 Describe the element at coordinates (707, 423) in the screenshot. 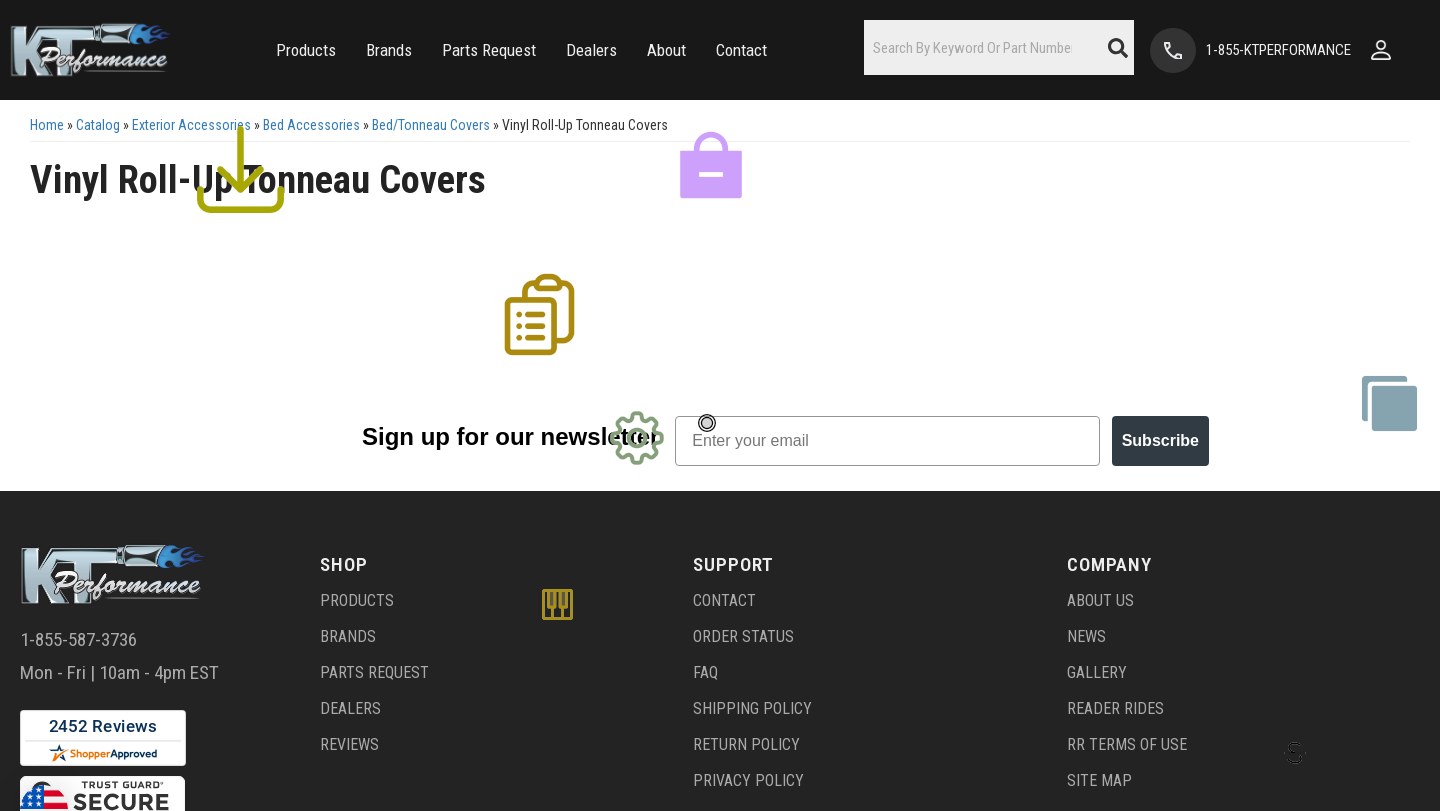

I see `start recording audio or video` at that location.